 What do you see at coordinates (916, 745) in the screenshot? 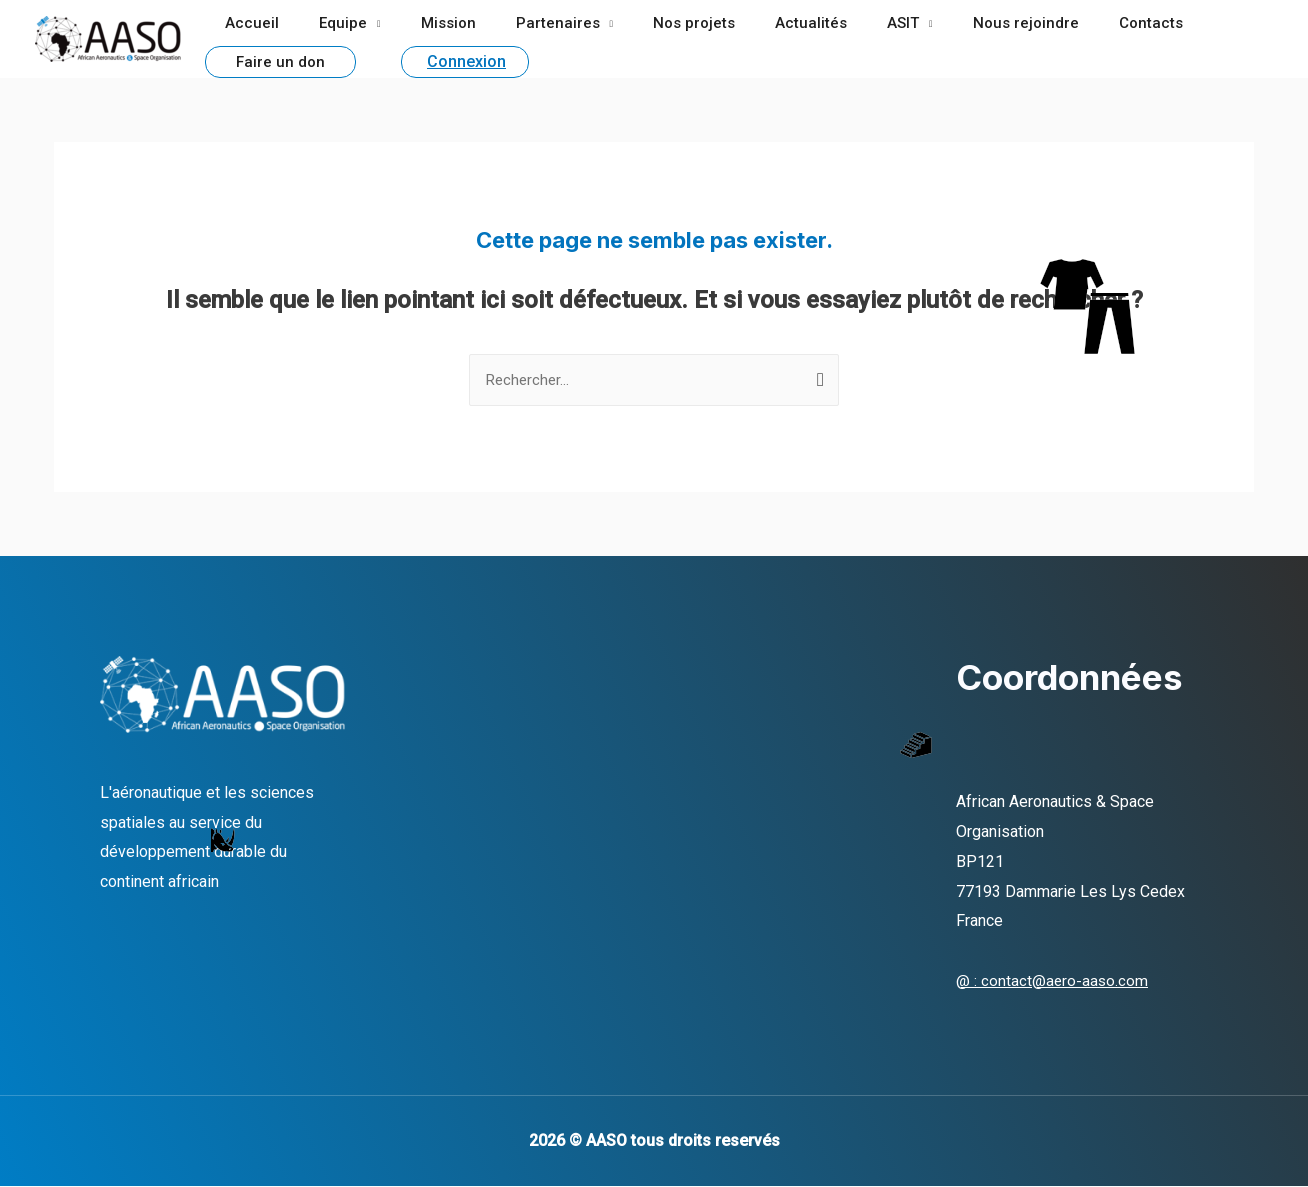
I see `navigate between levels or floors` at bounding box center [916, 745].